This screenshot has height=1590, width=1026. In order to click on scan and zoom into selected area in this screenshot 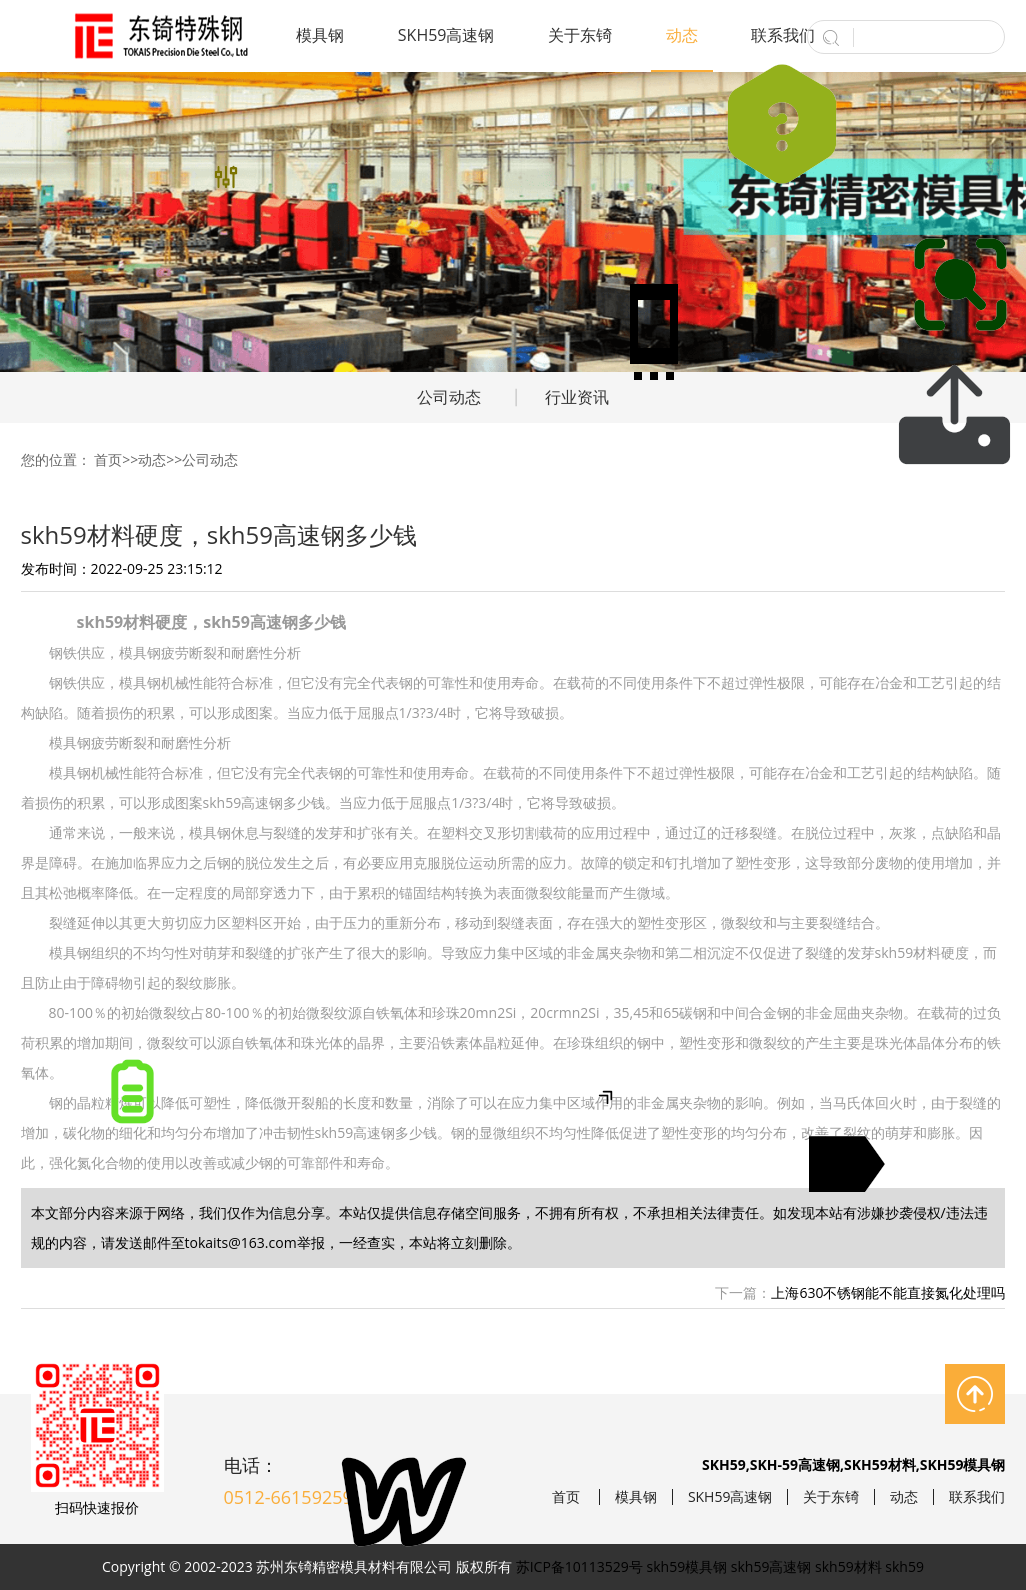, I will do `click(960, 284)`.